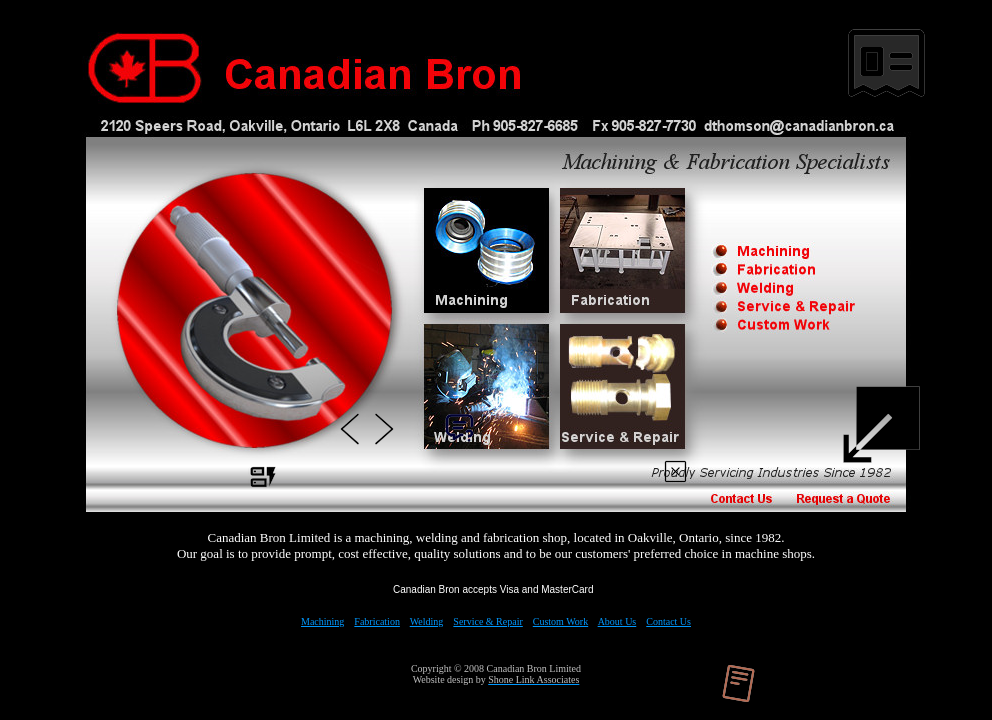 The width and height of the screenshot is (992, 720). What do you see at coordinates (881, 424) in the screenshot?
I see `collapse or minimize a panel` at bounding box center [881, 424].